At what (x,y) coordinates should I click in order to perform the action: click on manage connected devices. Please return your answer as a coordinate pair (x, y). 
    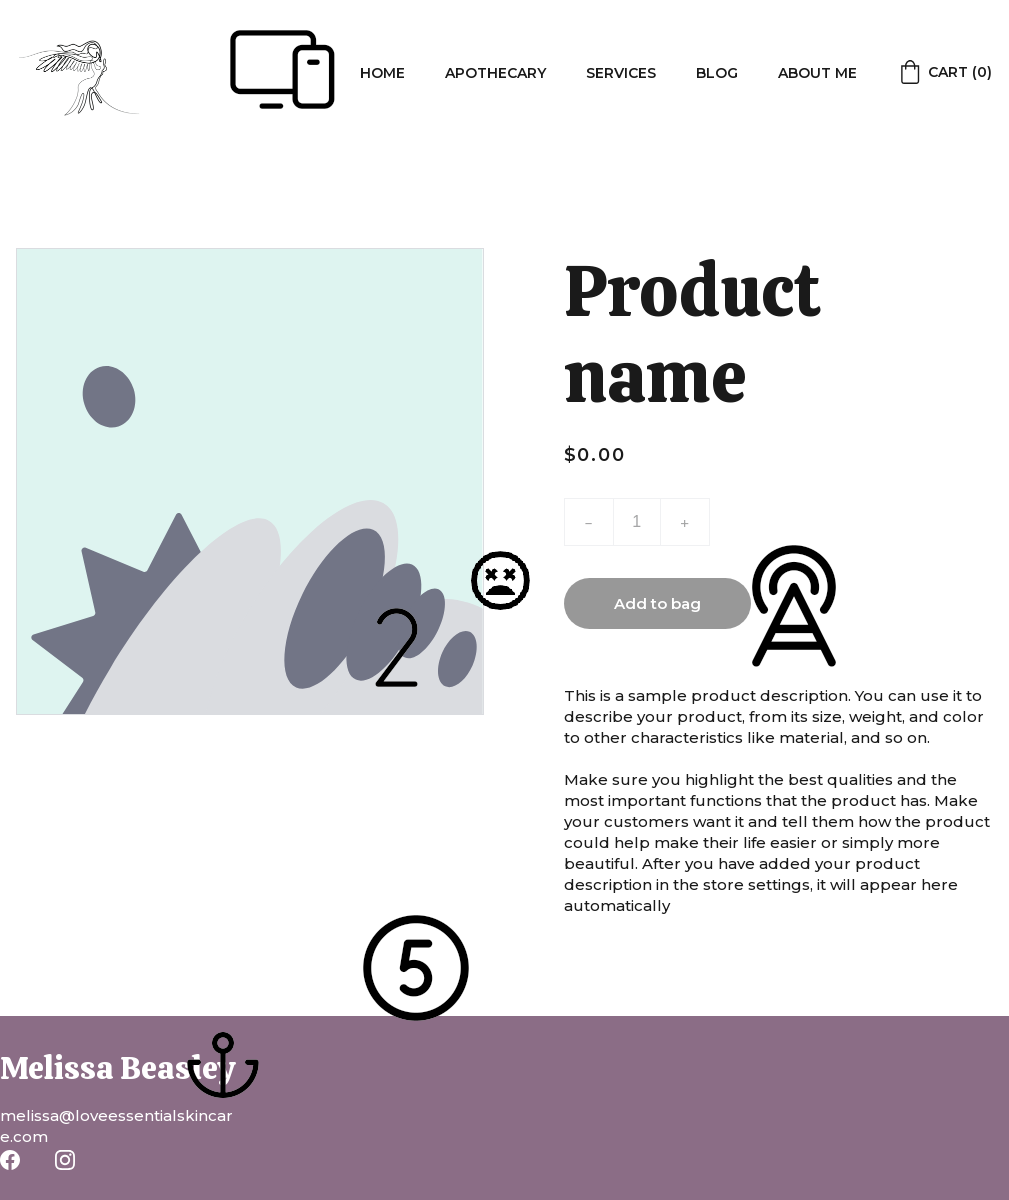
    Looking at the image, I should click on (280, 69).